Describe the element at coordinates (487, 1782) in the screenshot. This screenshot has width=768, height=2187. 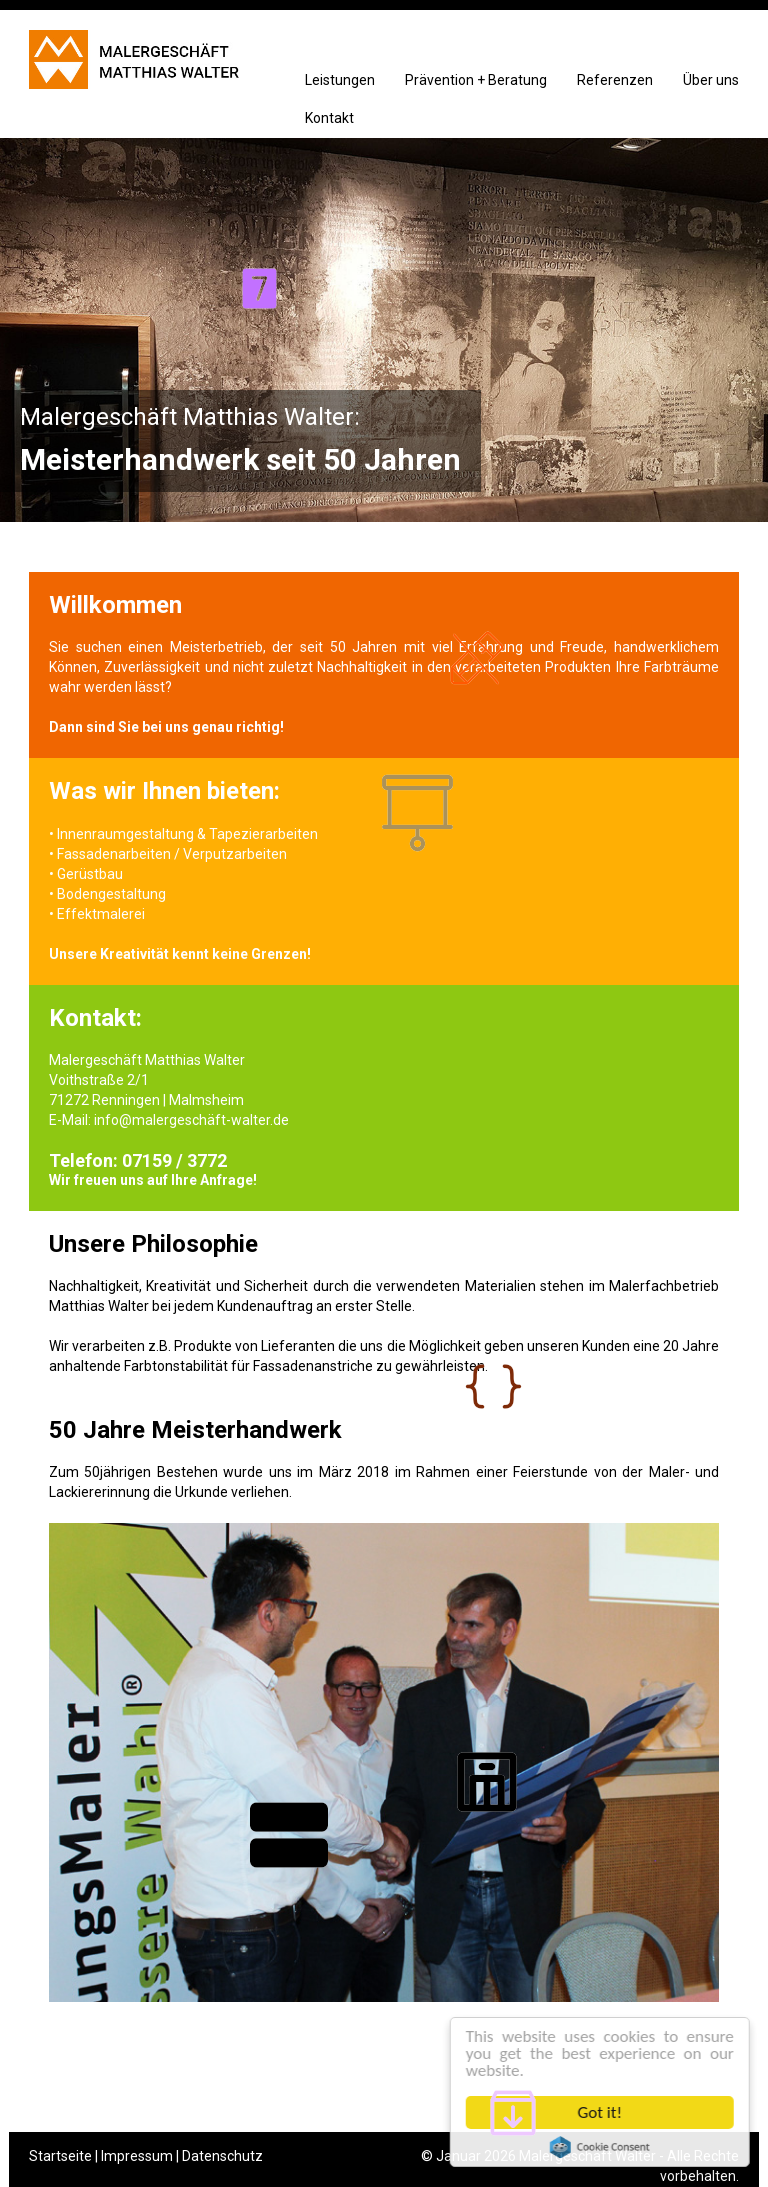
I see `indicates elevator access or location` at that location.